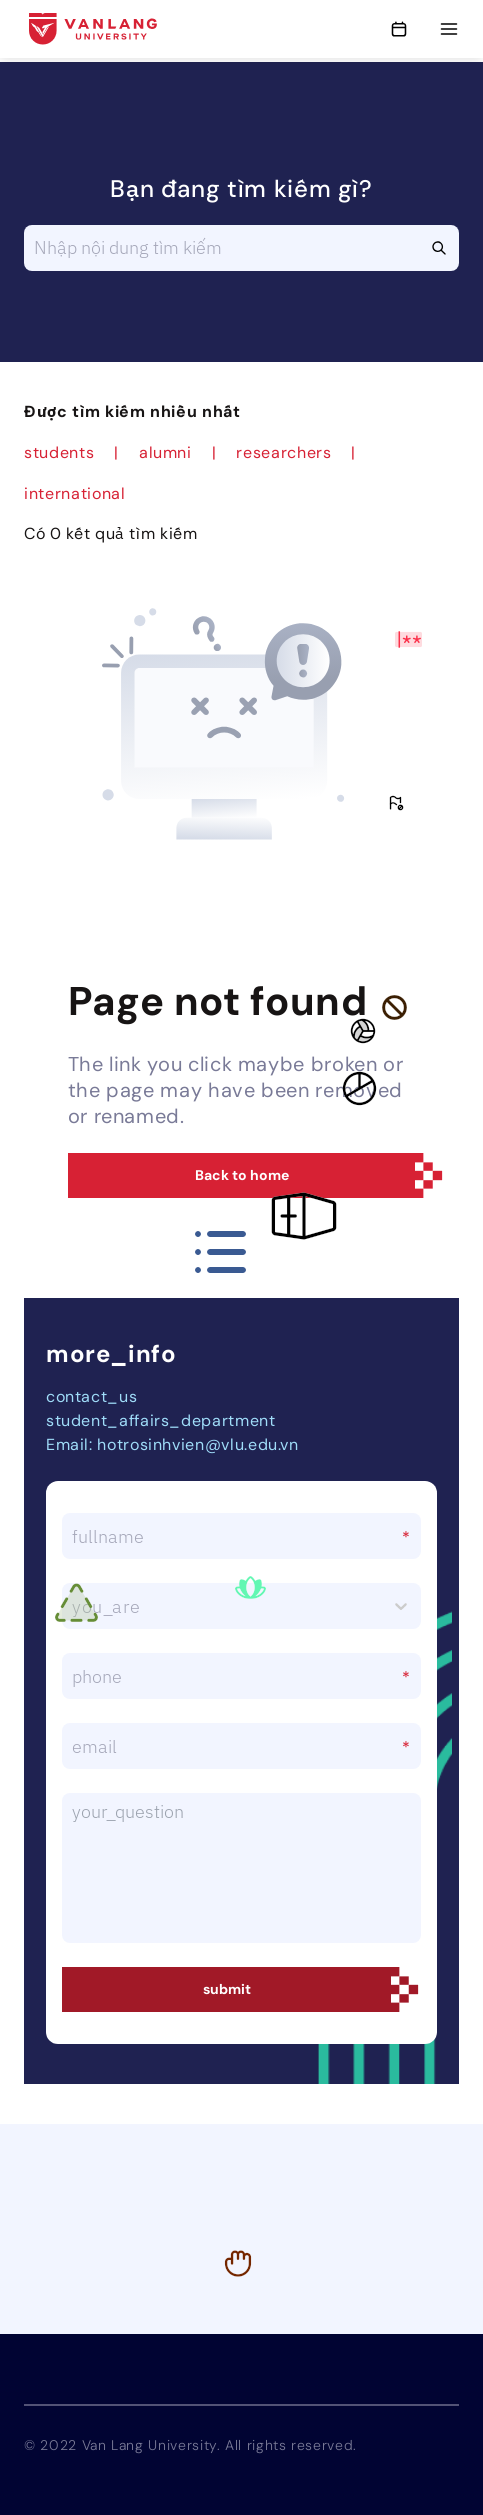 The width and height of the screenshot is (483, 2515). What do you see at coordinates (395, 802) in the screenshot?
I see `cancel or remove a flagged item` at bounding box center [395, 802].